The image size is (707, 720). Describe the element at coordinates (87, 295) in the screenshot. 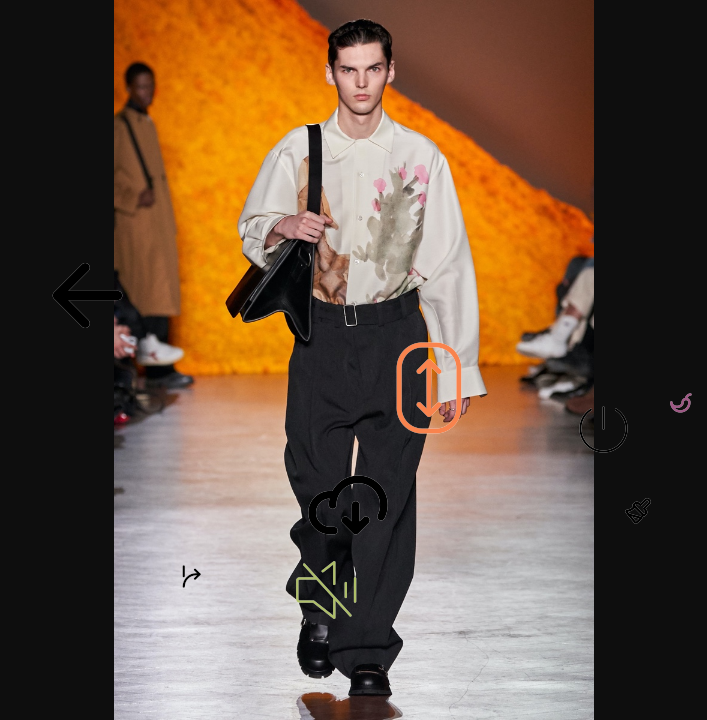

I see `go back to the previous screen` at that location.